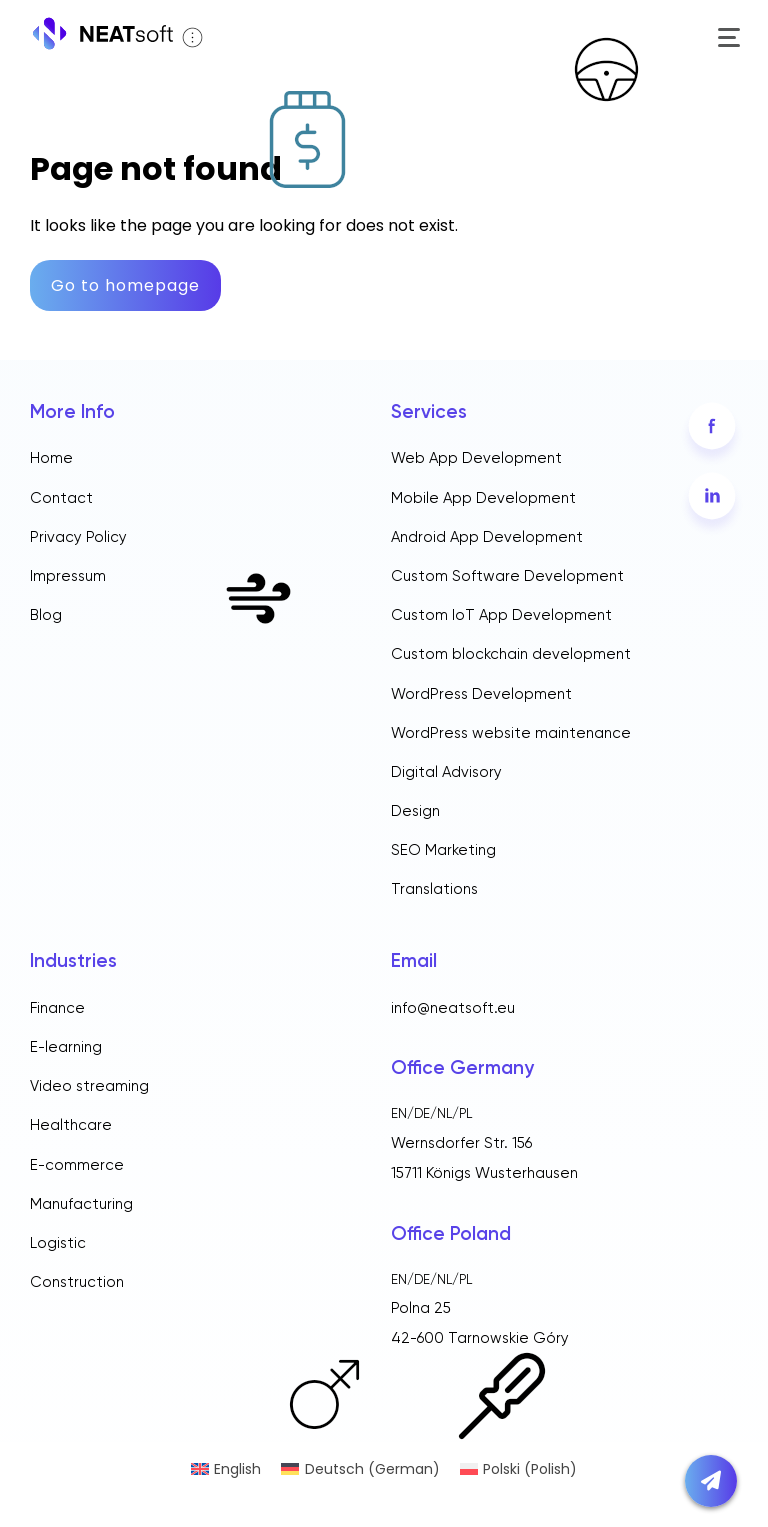 This screenshot has height=1527, width=768. I want to click on select transgender as gender identity, so click(326, 1393).